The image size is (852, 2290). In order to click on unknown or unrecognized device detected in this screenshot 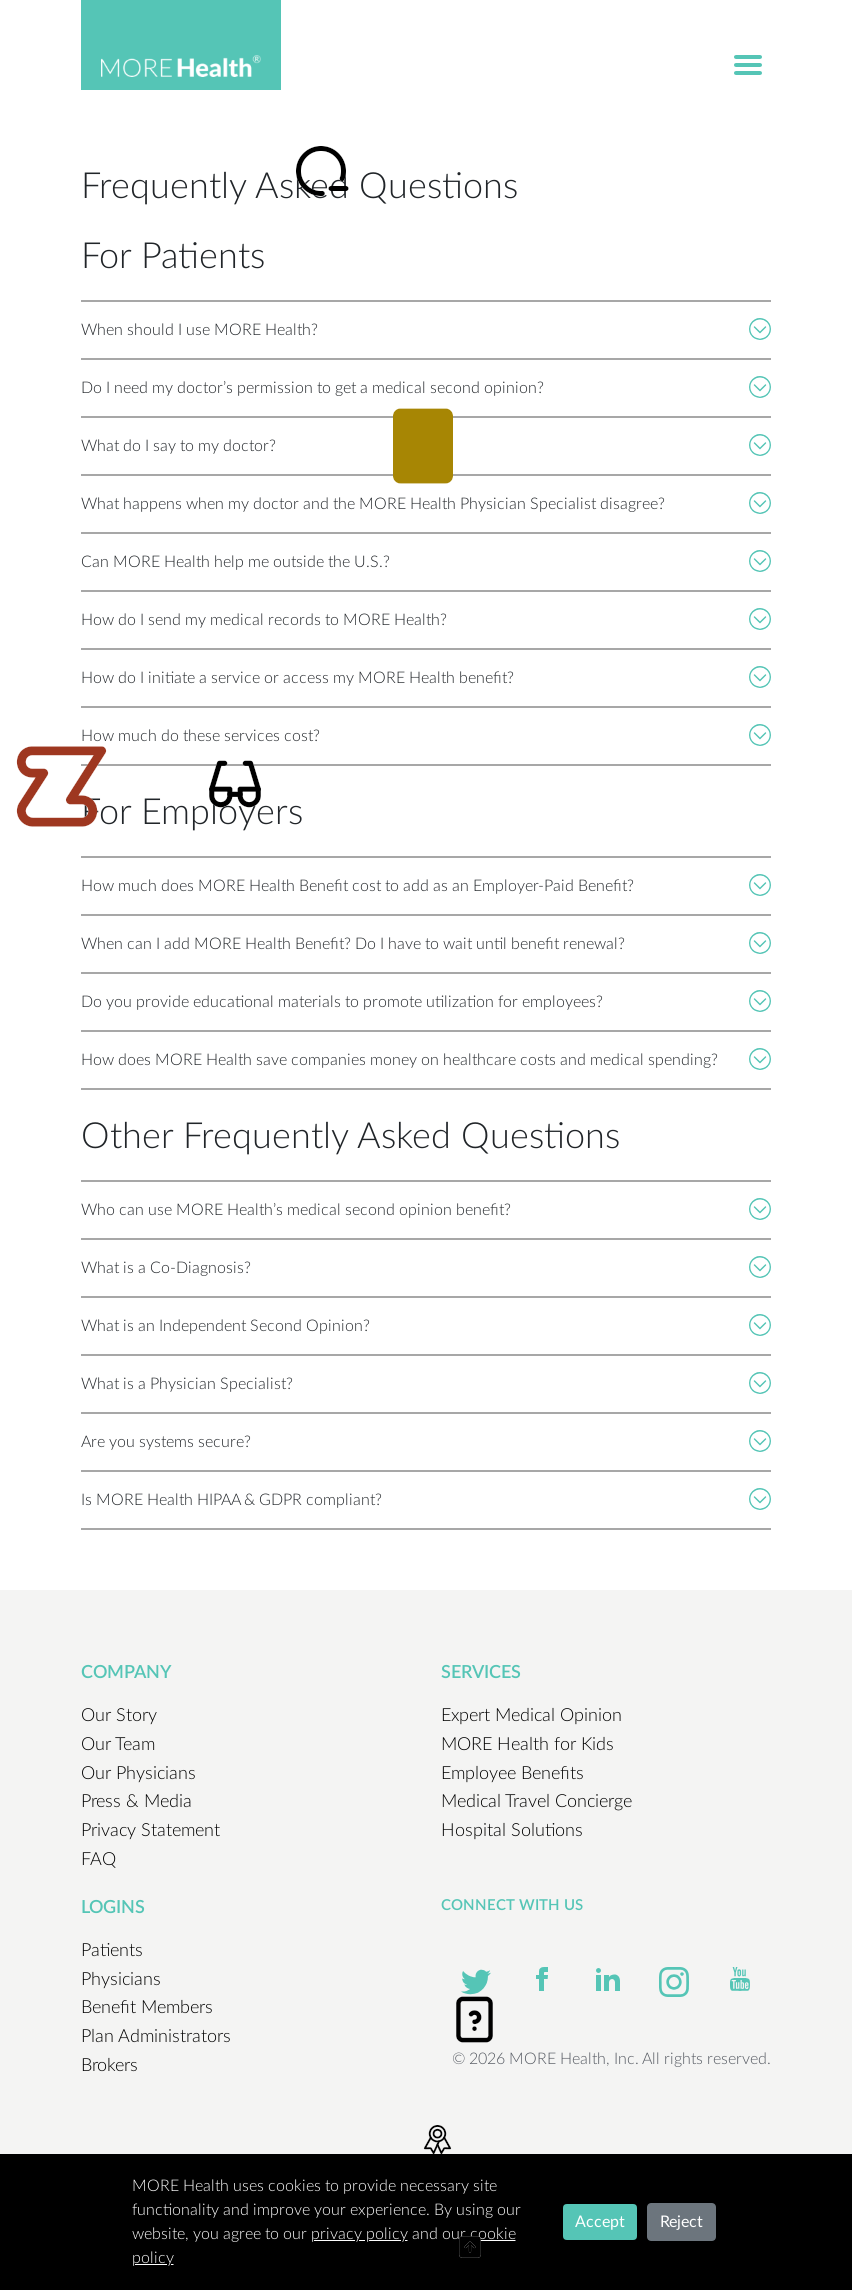, I will do `click(474, 2019)`.